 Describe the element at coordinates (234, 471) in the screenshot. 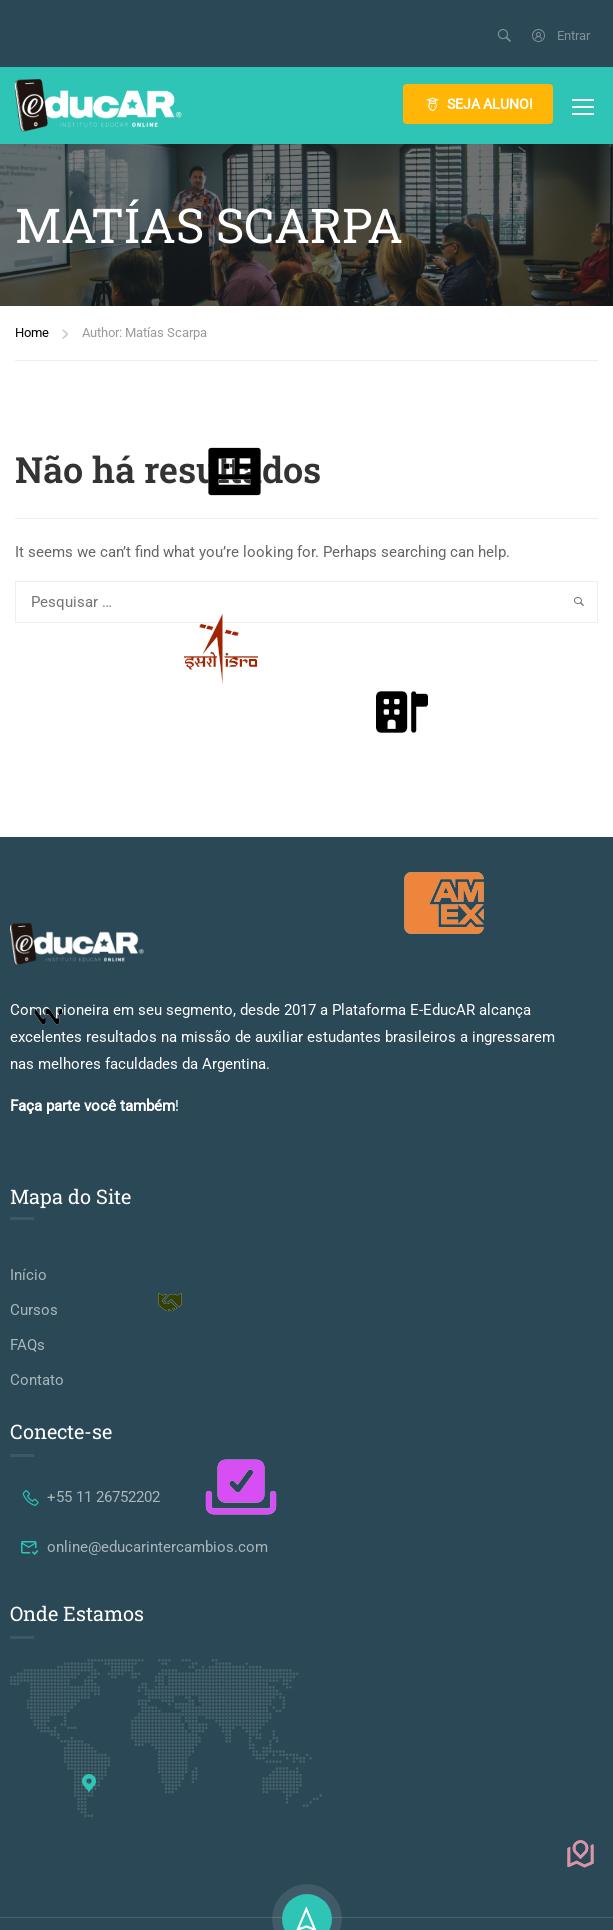

I see `open news feed` at that location.